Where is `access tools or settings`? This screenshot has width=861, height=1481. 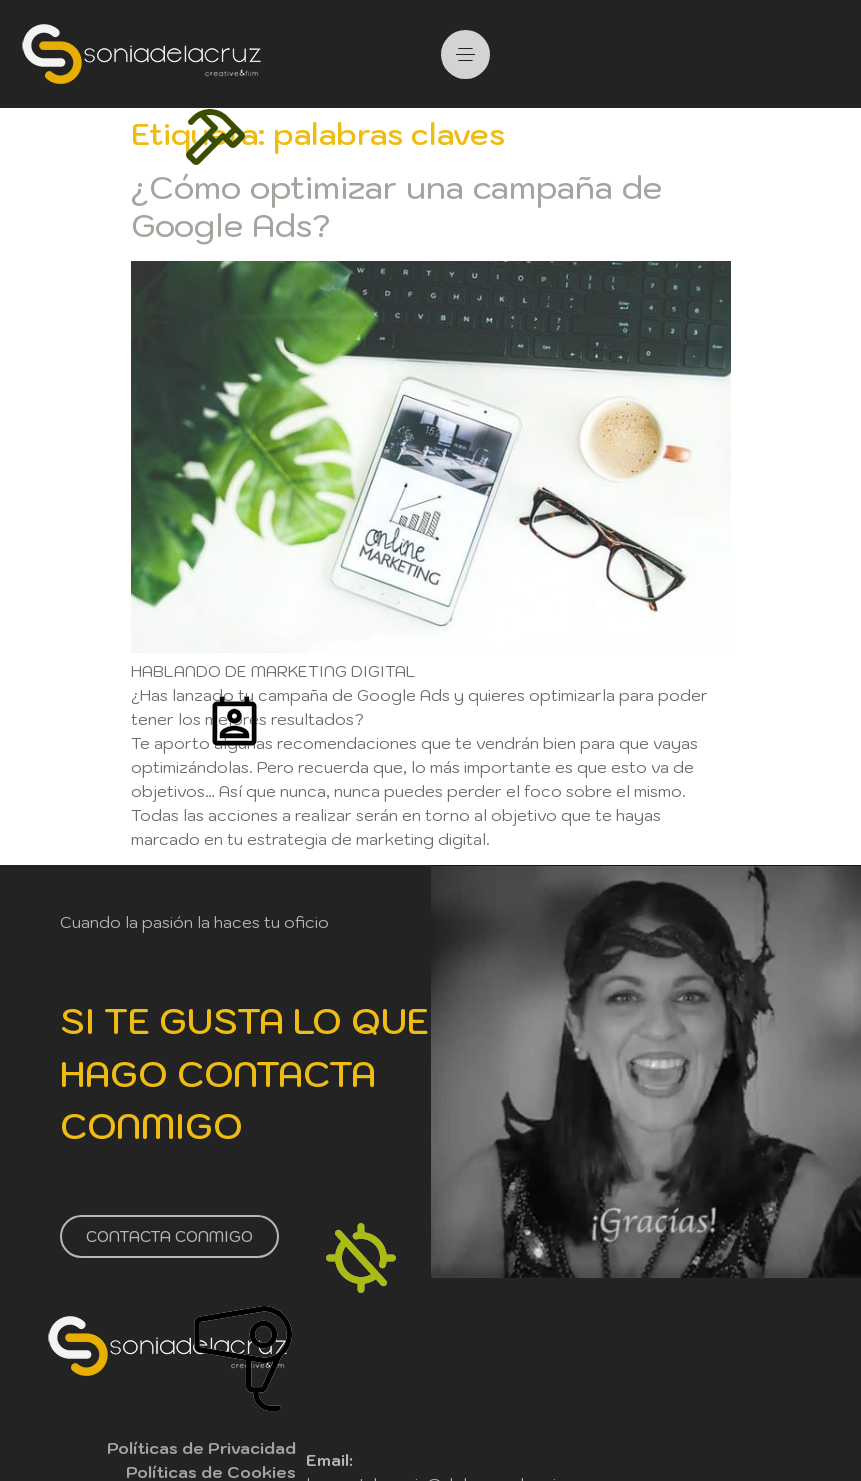 access tools or settings is located at coordinates (213, 138).